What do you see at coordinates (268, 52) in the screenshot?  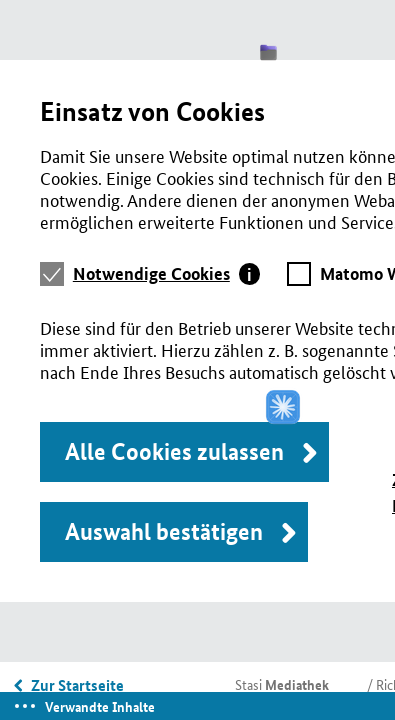 I see `an open folder in the file system` at bounding box center [268, 52].